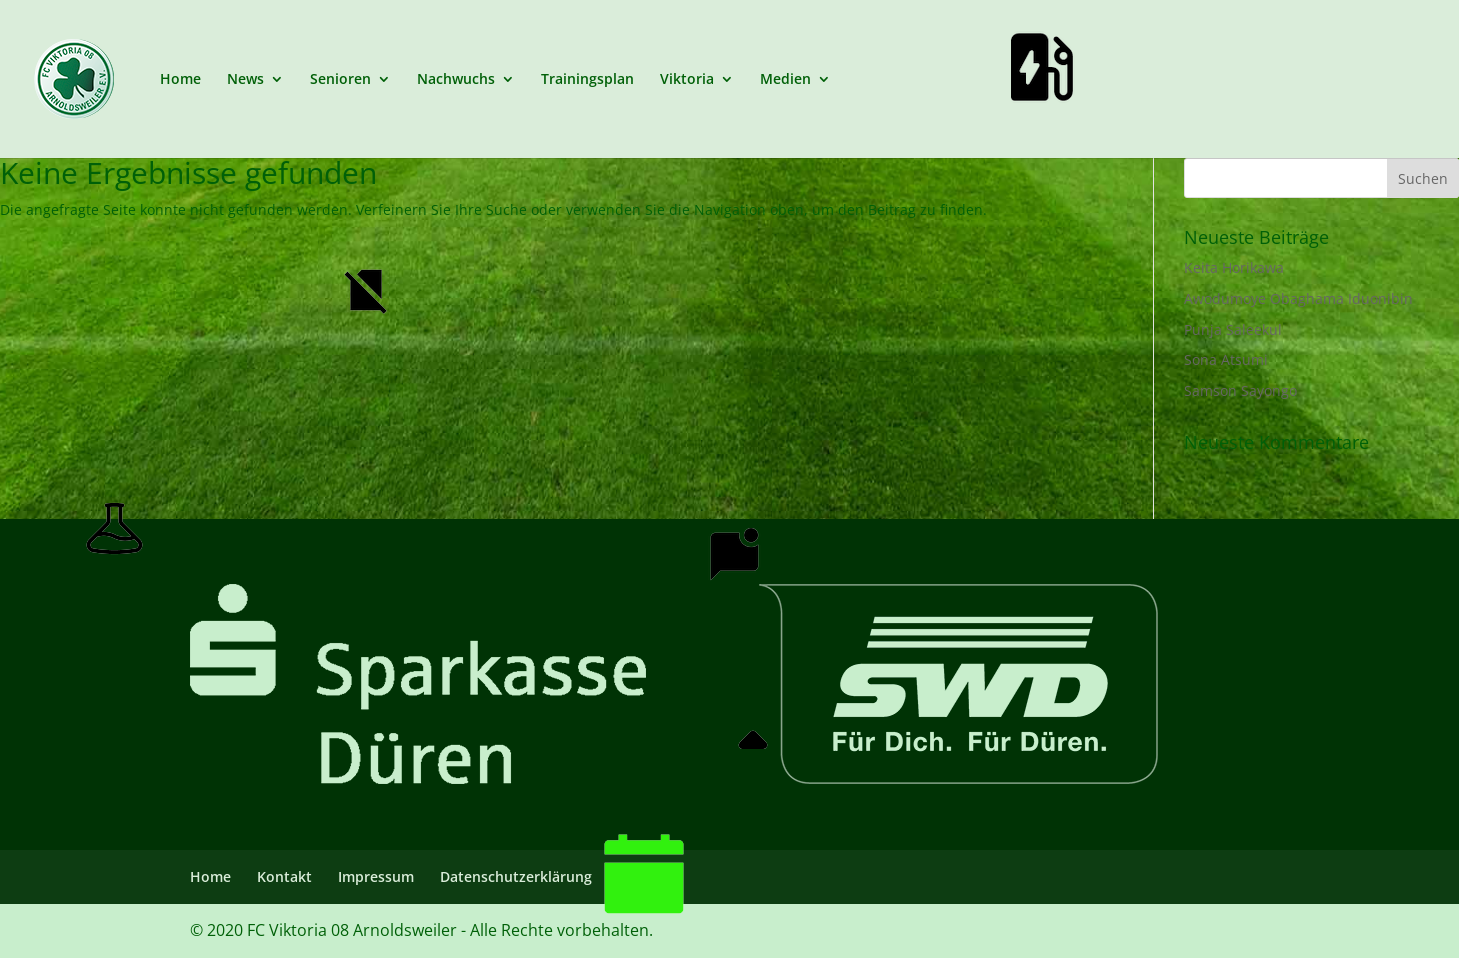  I want to click on indicates unread messages in chat, so click(734, 556).